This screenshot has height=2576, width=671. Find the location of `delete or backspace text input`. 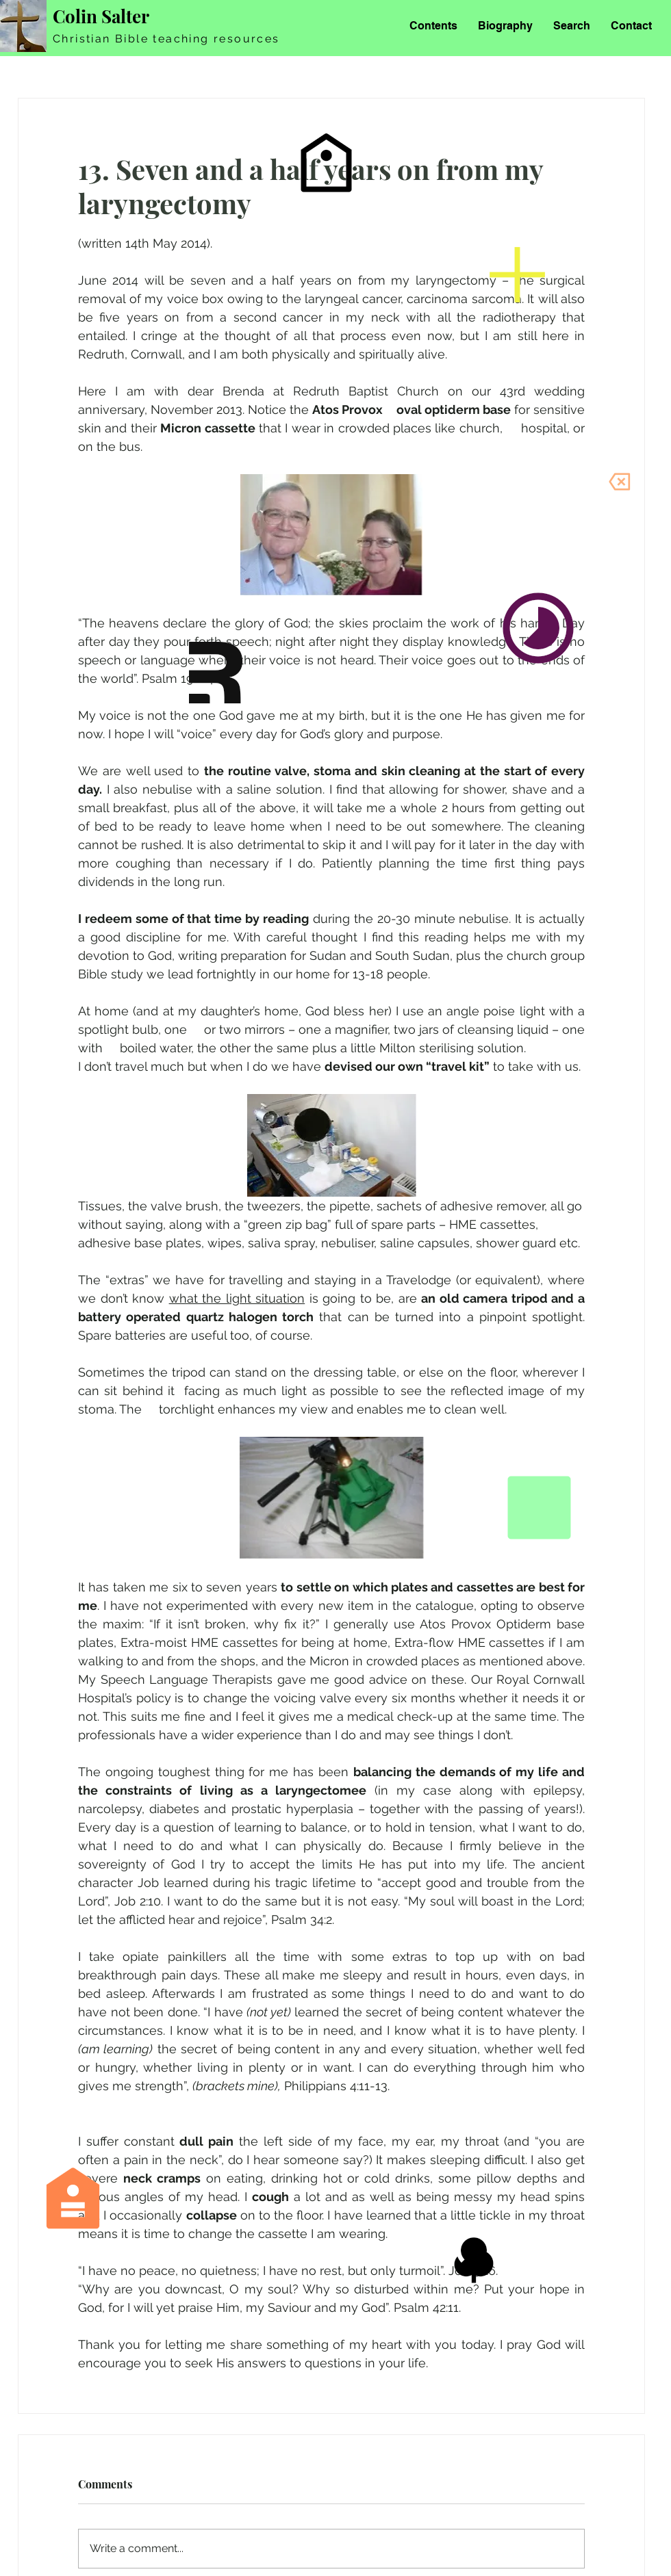

delete or backspace text input is located at coordinates (620, 482).